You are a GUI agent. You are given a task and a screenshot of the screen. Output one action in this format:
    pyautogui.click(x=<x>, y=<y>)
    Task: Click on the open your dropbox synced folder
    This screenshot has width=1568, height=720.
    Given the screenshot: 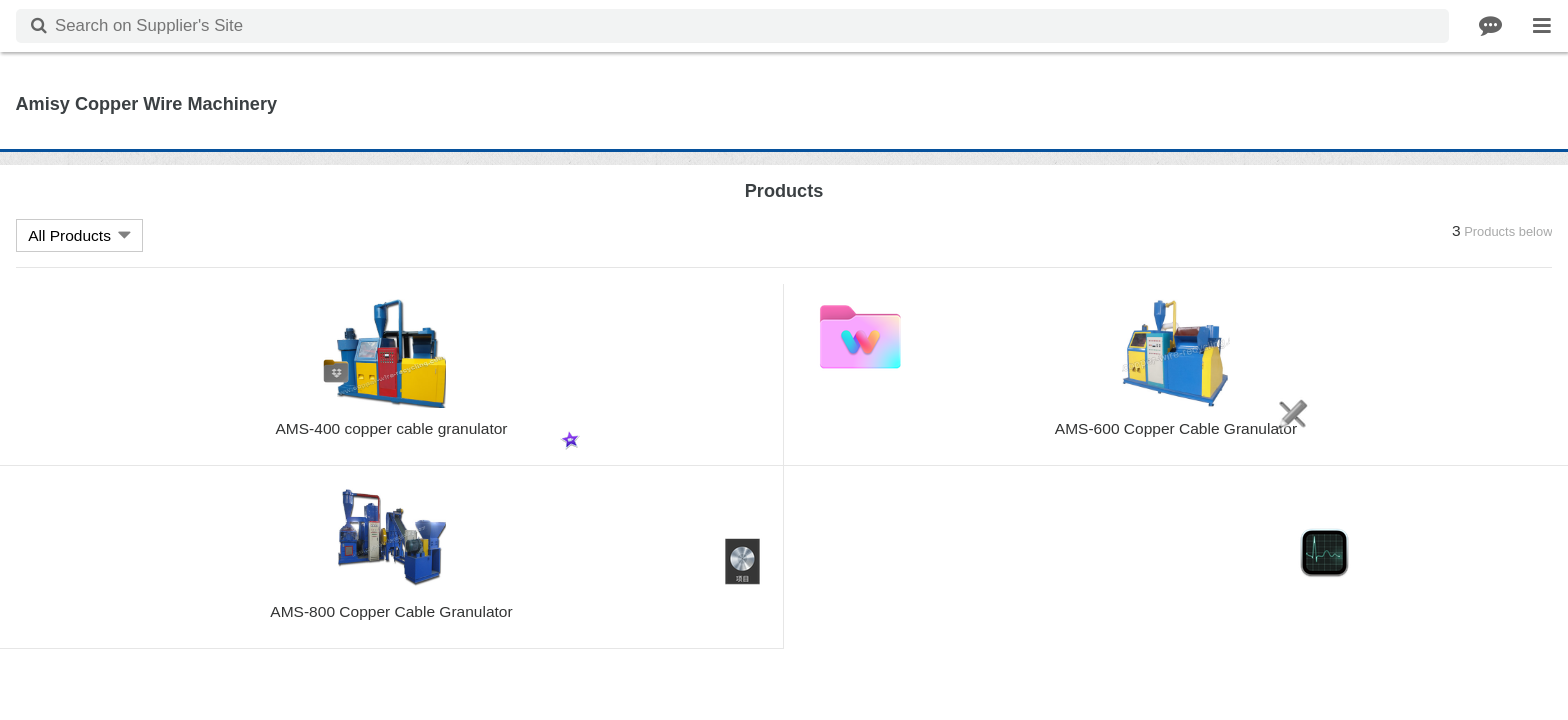 What is the action you would take?
    pyautogui.click(x=336, y=371)
    